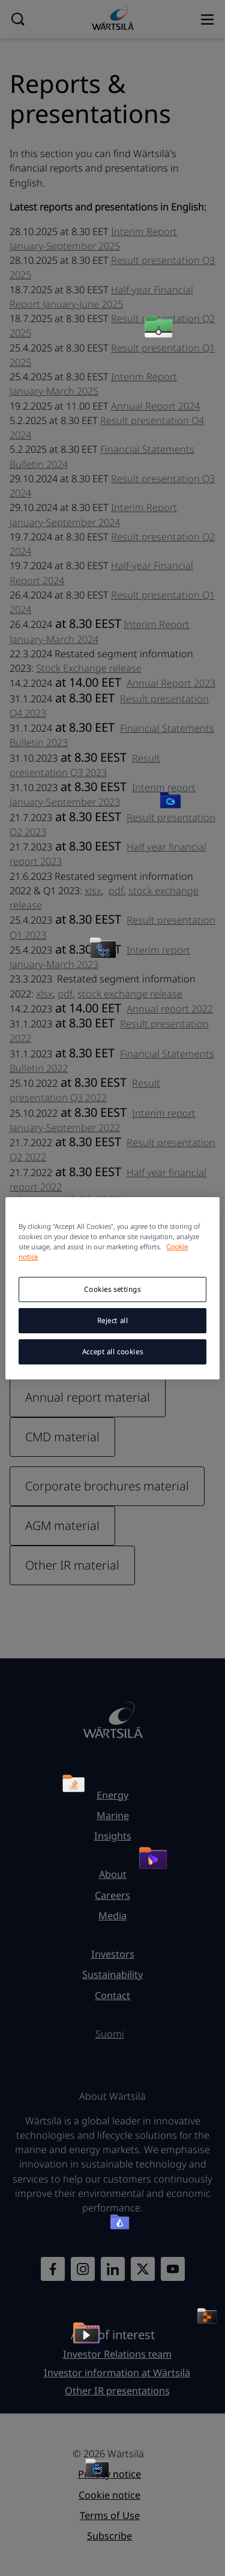  Describe the element at coordinates (97, 2469) in the screenshot. I see `folder containing GoLand IDE projects` at that location.